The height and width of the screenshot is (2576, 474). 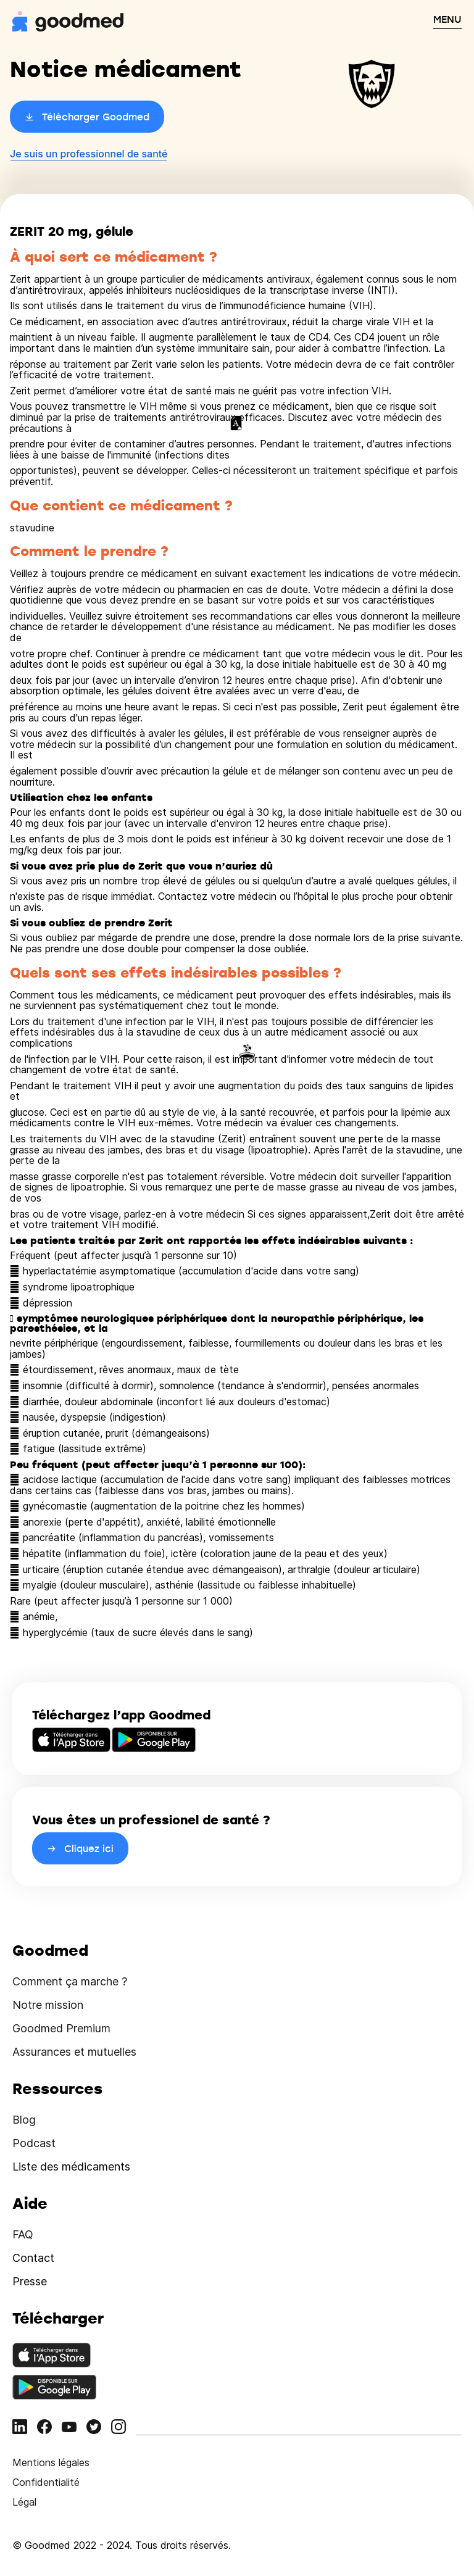 I want to click on play a card game or solitaire, so click(x=236, y=423).